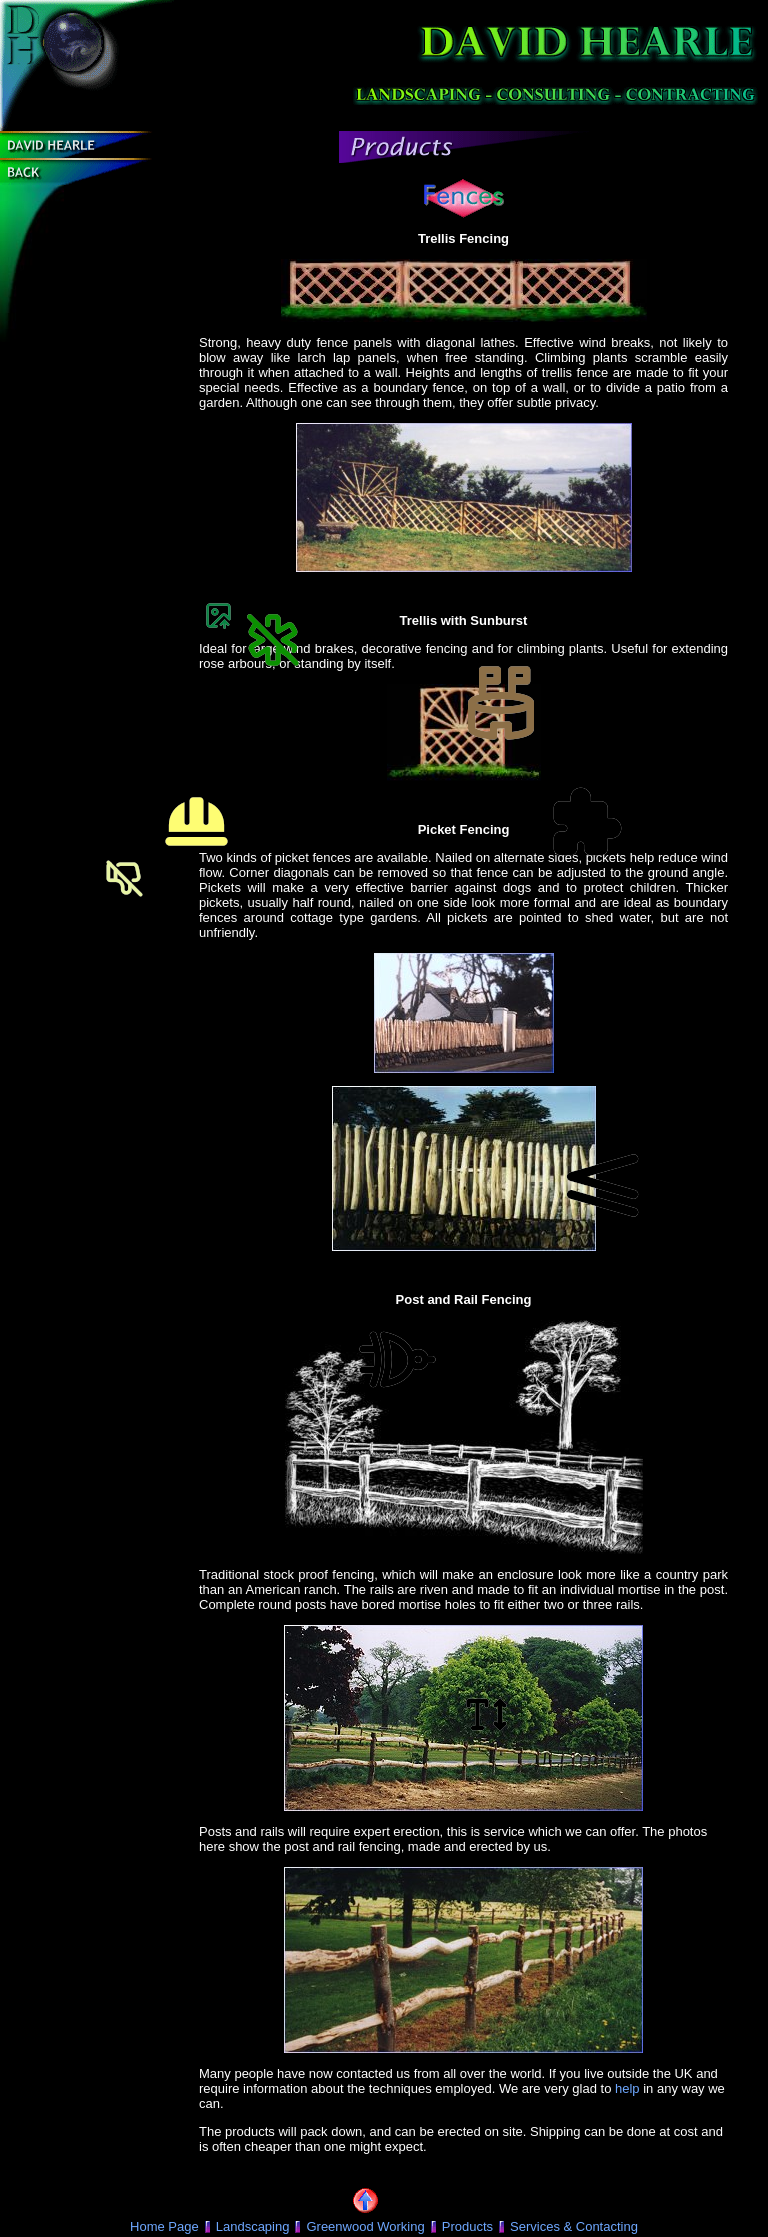  What do you see at coordinates (587, 821) in the screenshot?
I see `access plugins or extensions` at bounding box center [587, 821].